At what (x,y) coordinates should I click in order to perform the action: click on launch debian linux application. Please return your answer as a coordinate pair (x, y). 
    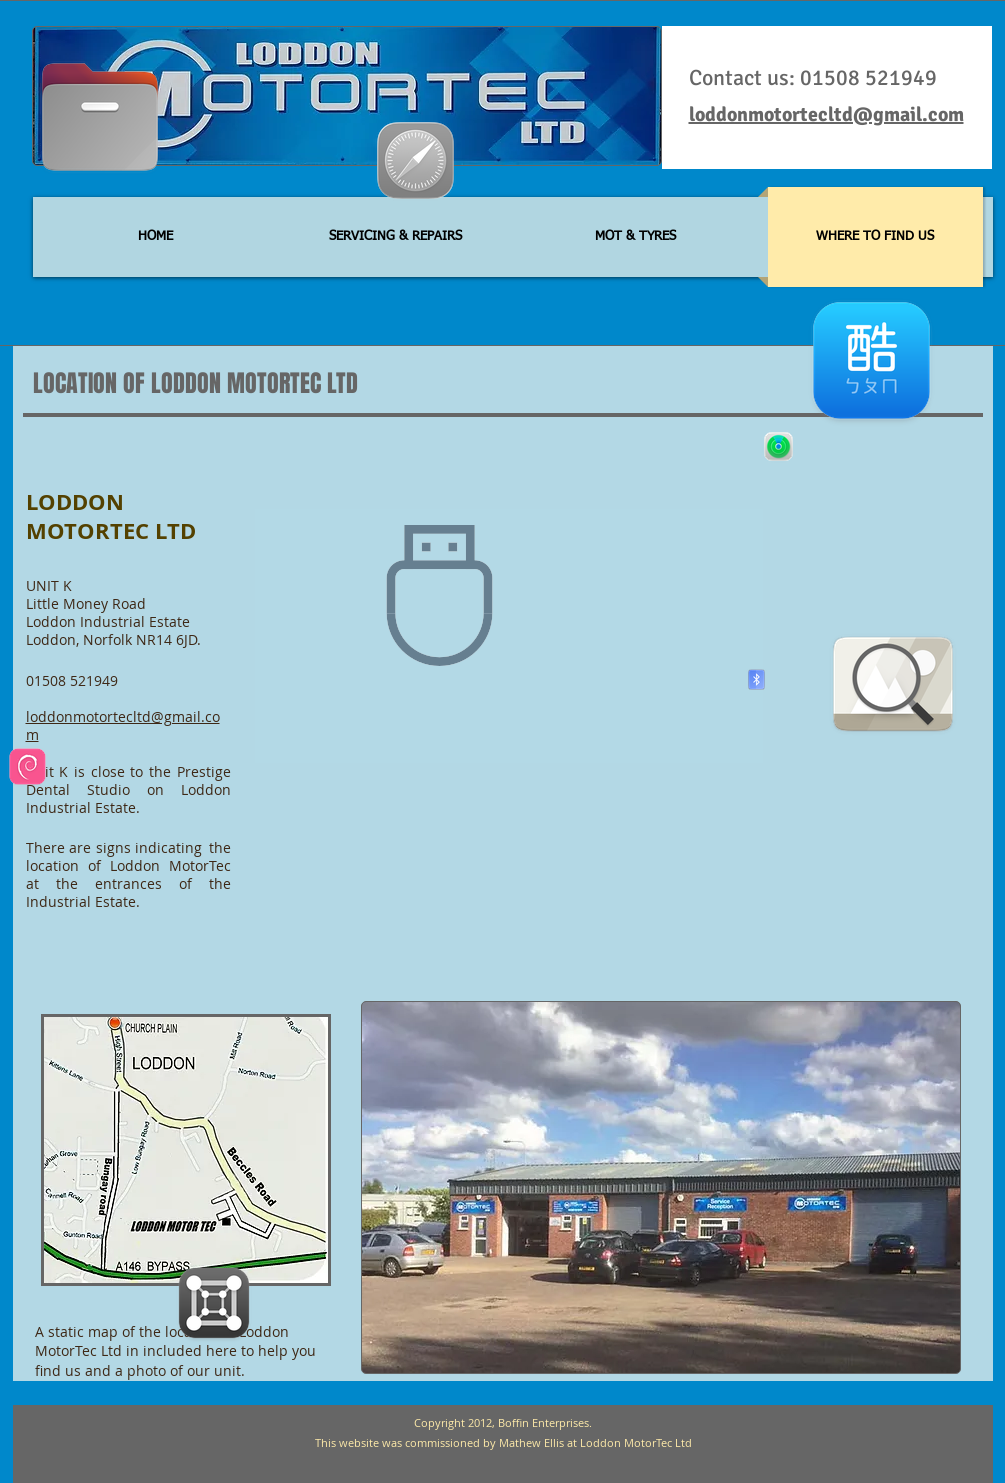
    Looking at the image, I should click on (27, 766).